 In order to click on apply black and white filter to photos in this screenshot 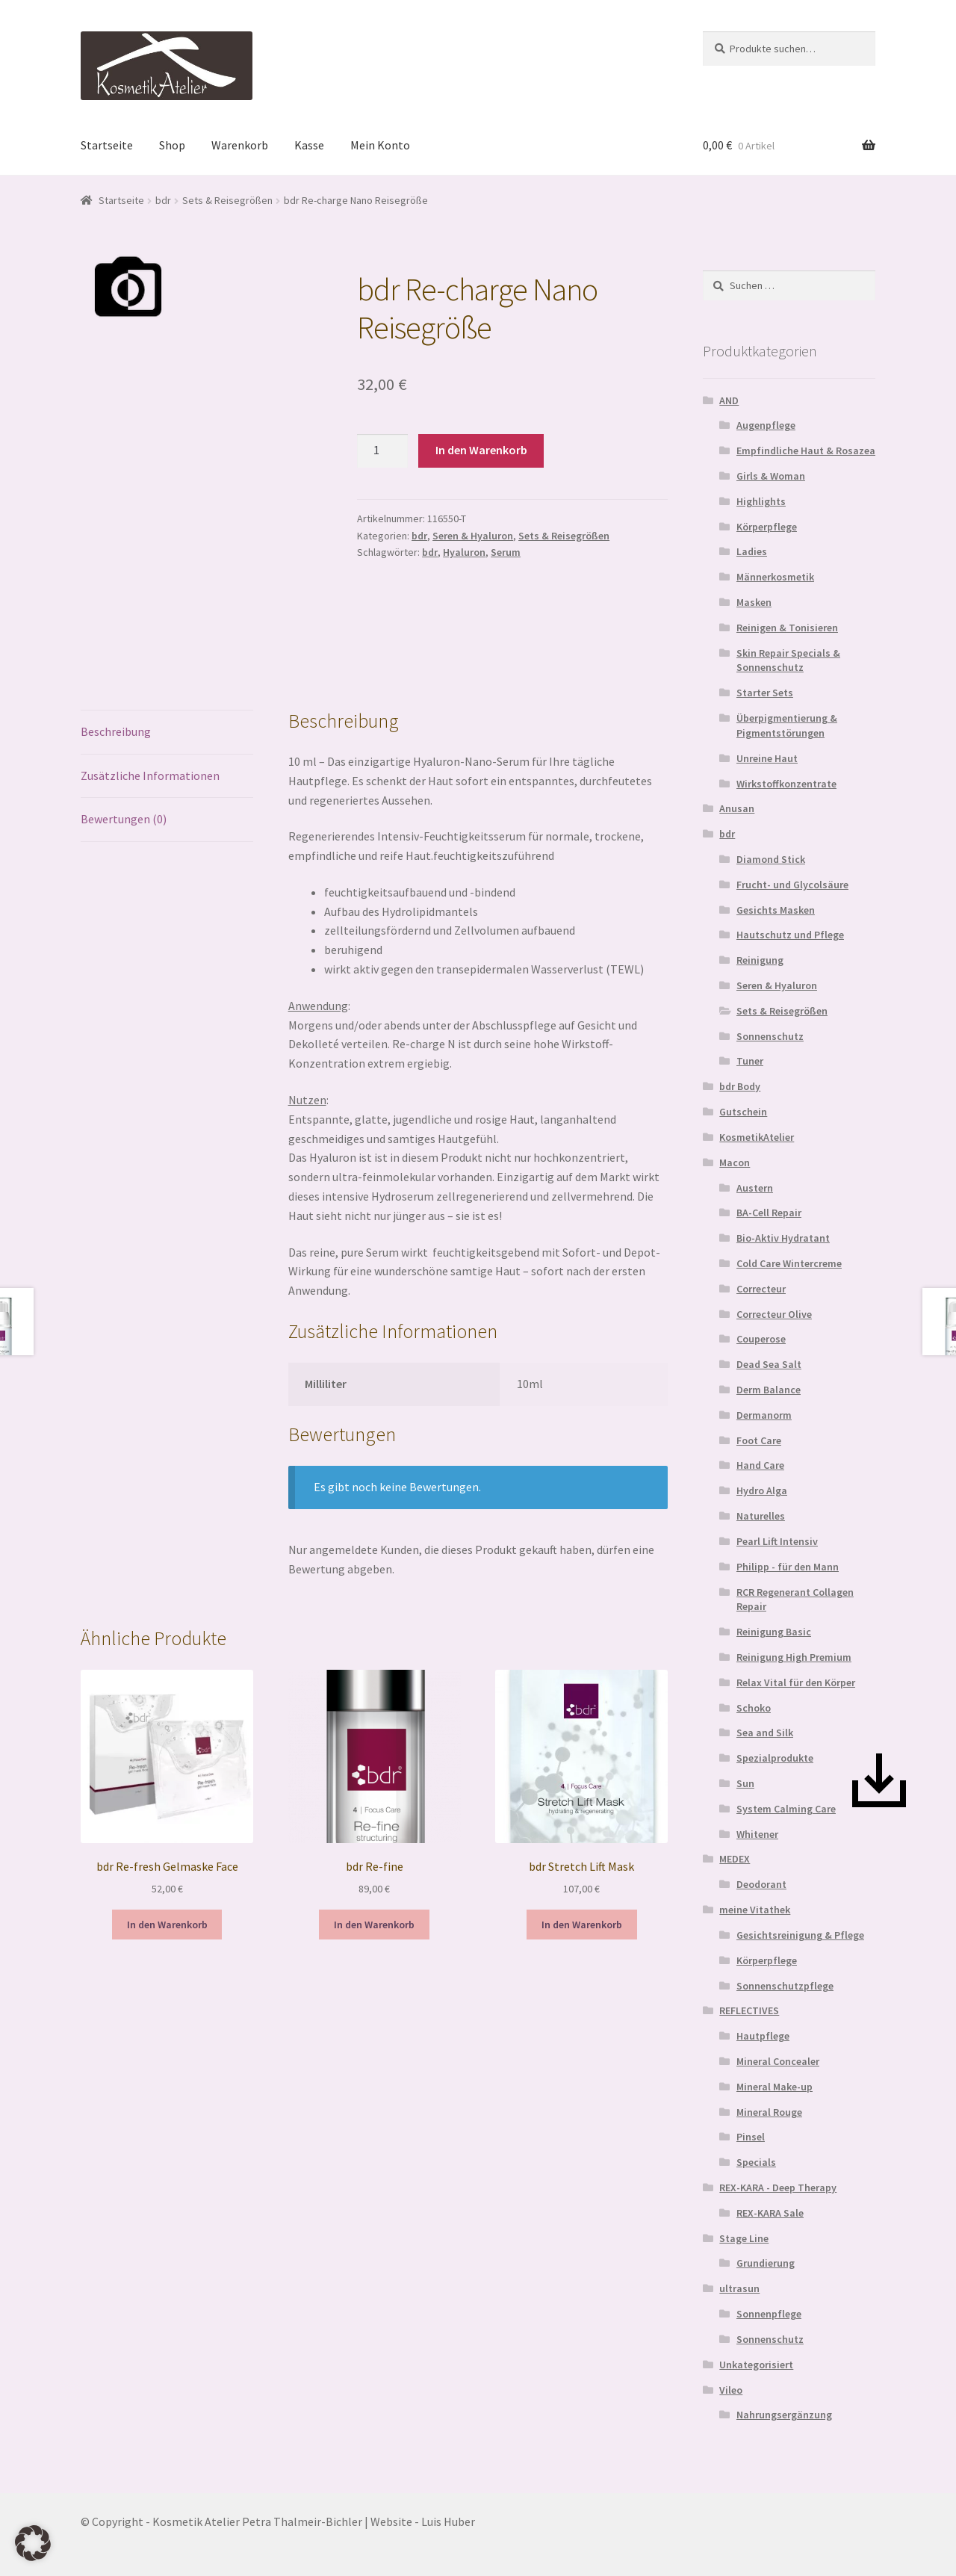, I will do `click(128, 286)`.